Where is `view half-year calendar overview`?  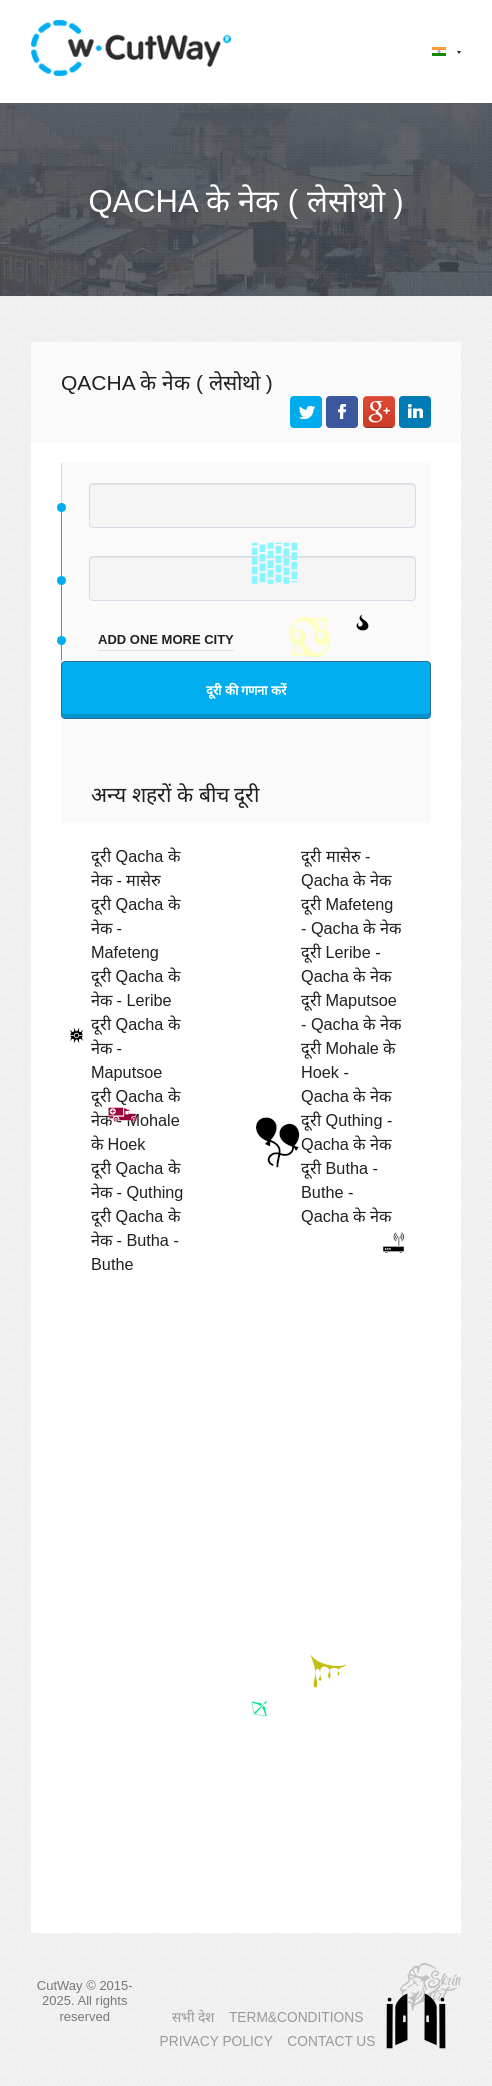
view half-year calendar overview is located at coordinates (274, 562).